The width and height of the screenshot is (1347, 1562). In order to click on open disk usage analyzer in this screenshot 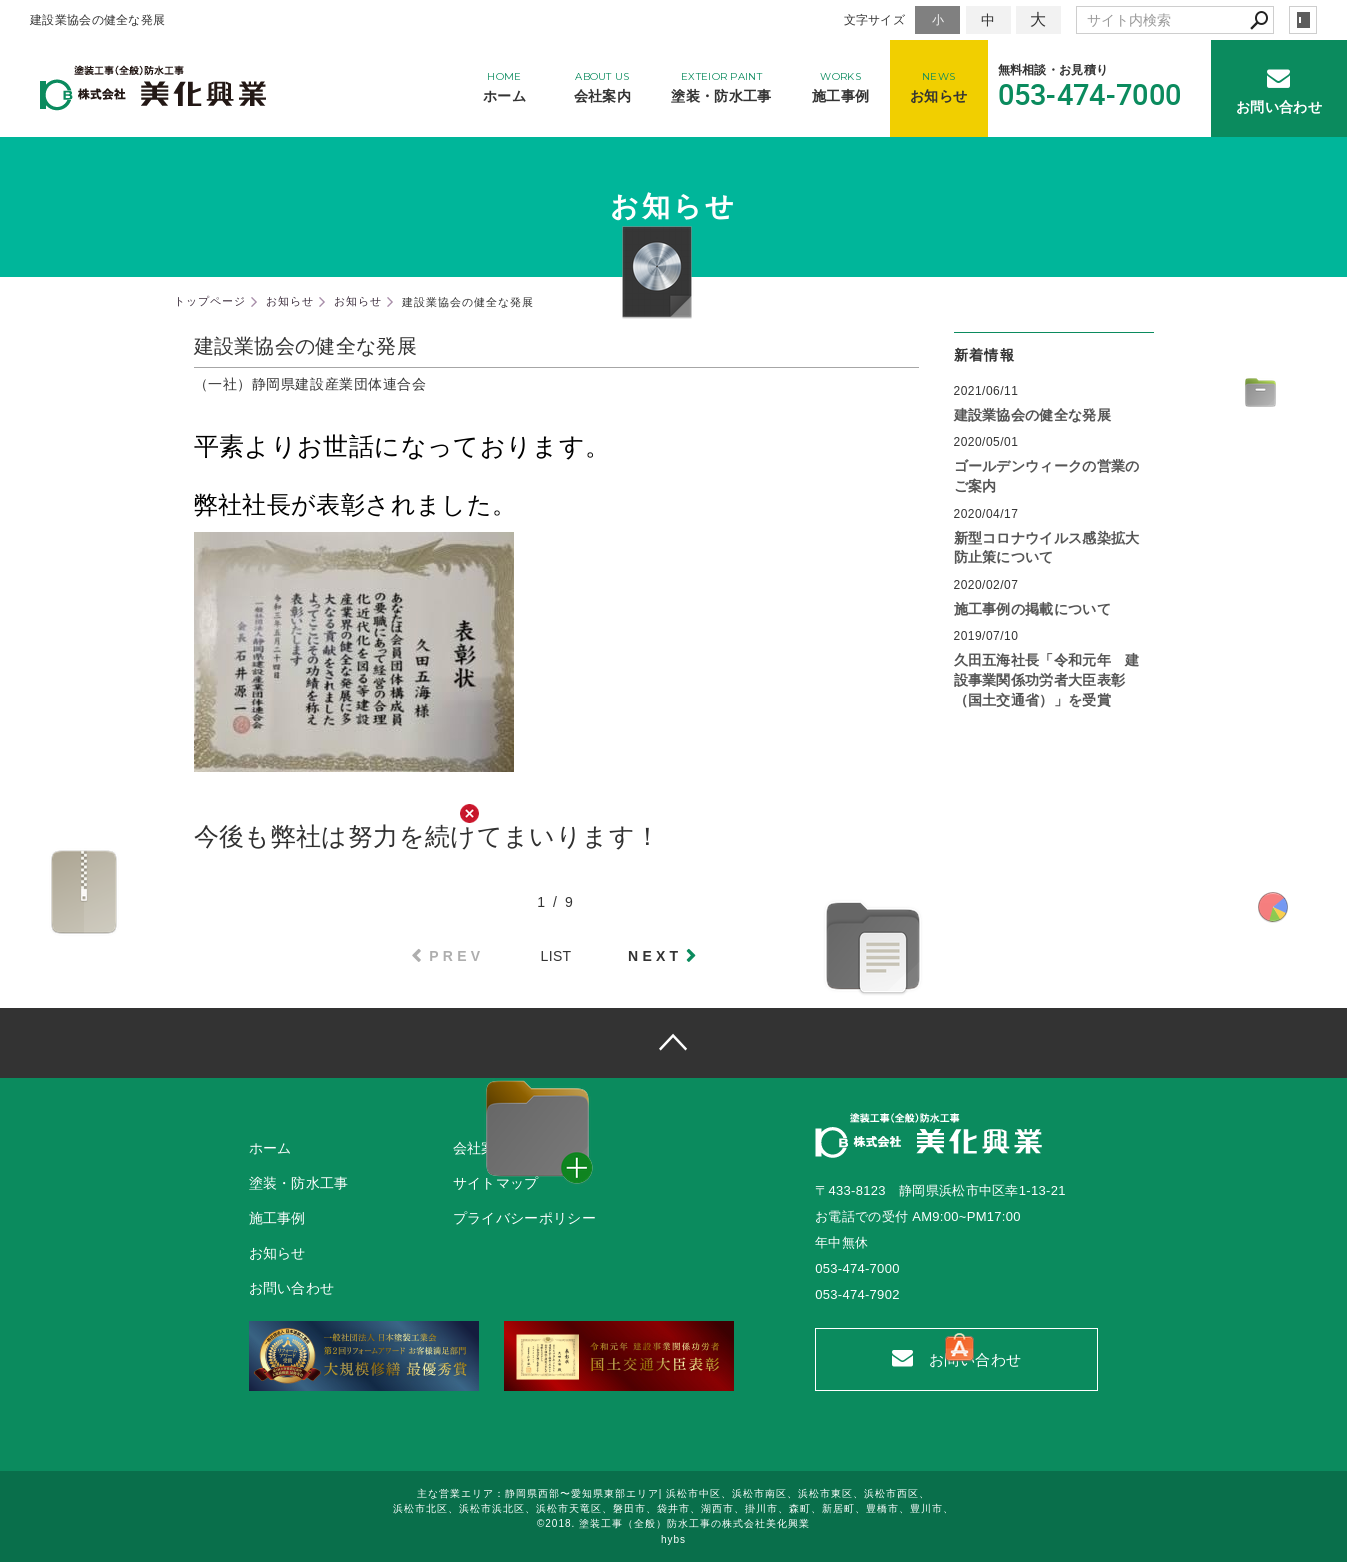, I will do `click(1273, 907)`.